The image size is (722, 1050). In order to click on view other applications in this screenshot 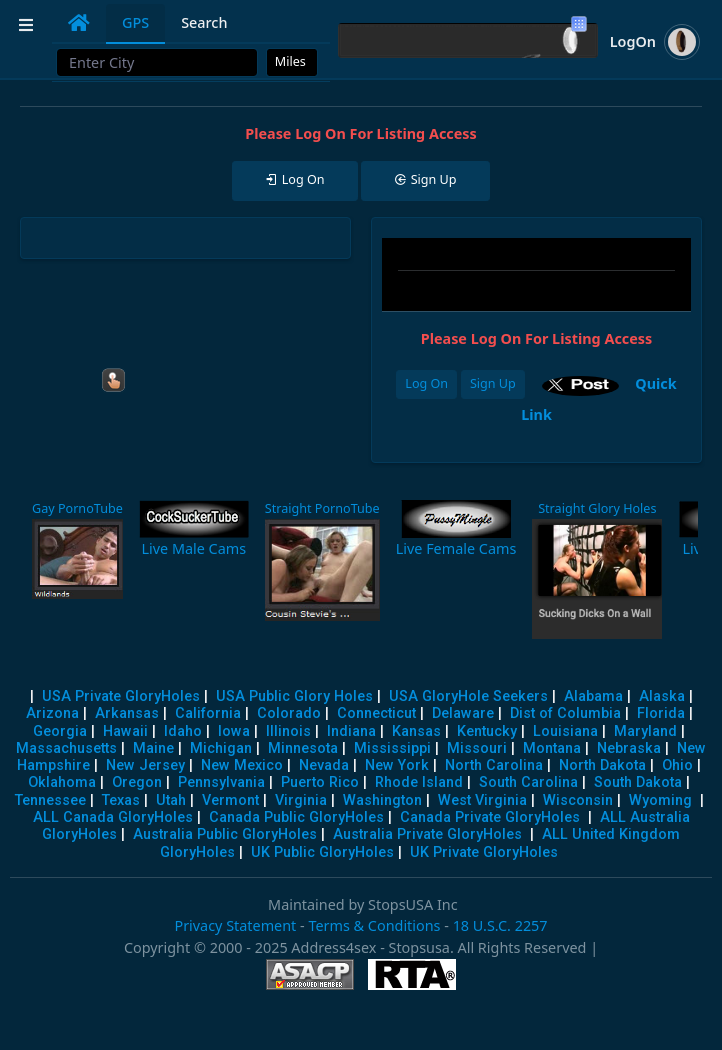, I will do `click(579, 24)`.